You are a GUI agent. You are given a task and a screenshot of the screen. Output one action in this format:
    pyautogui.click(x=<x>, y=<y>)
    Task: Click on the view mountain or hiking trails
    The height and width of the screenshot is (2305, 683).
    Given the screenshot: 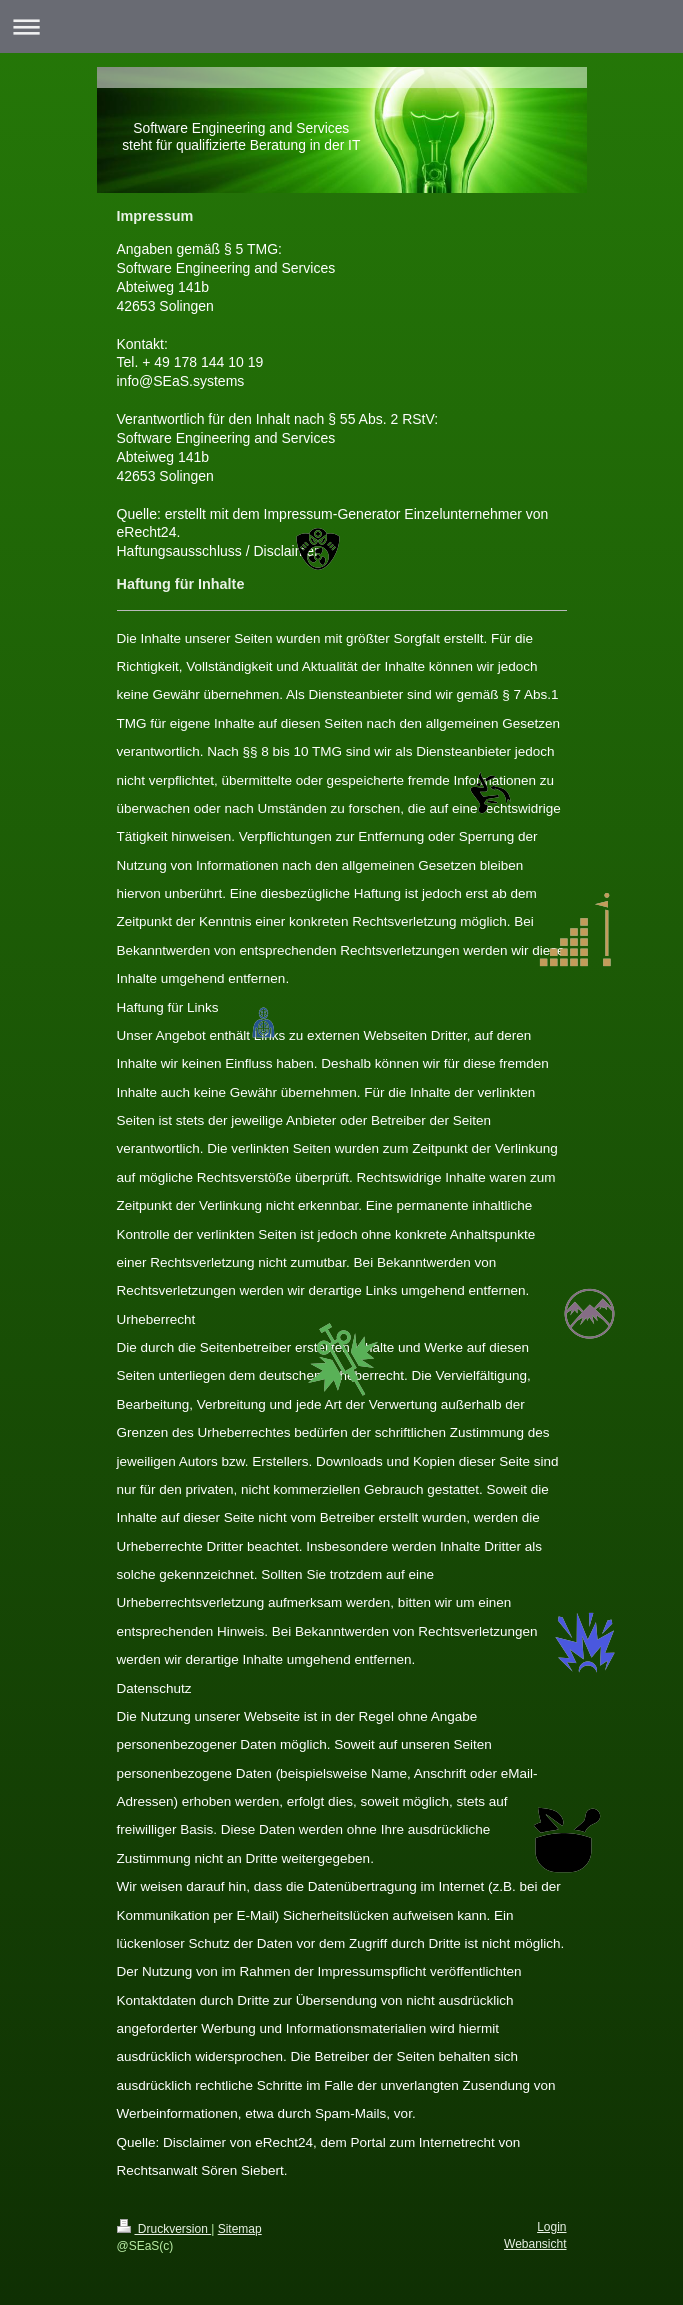 What is the action you would take?
    pyautogui.click(x=589, y=1313)
    